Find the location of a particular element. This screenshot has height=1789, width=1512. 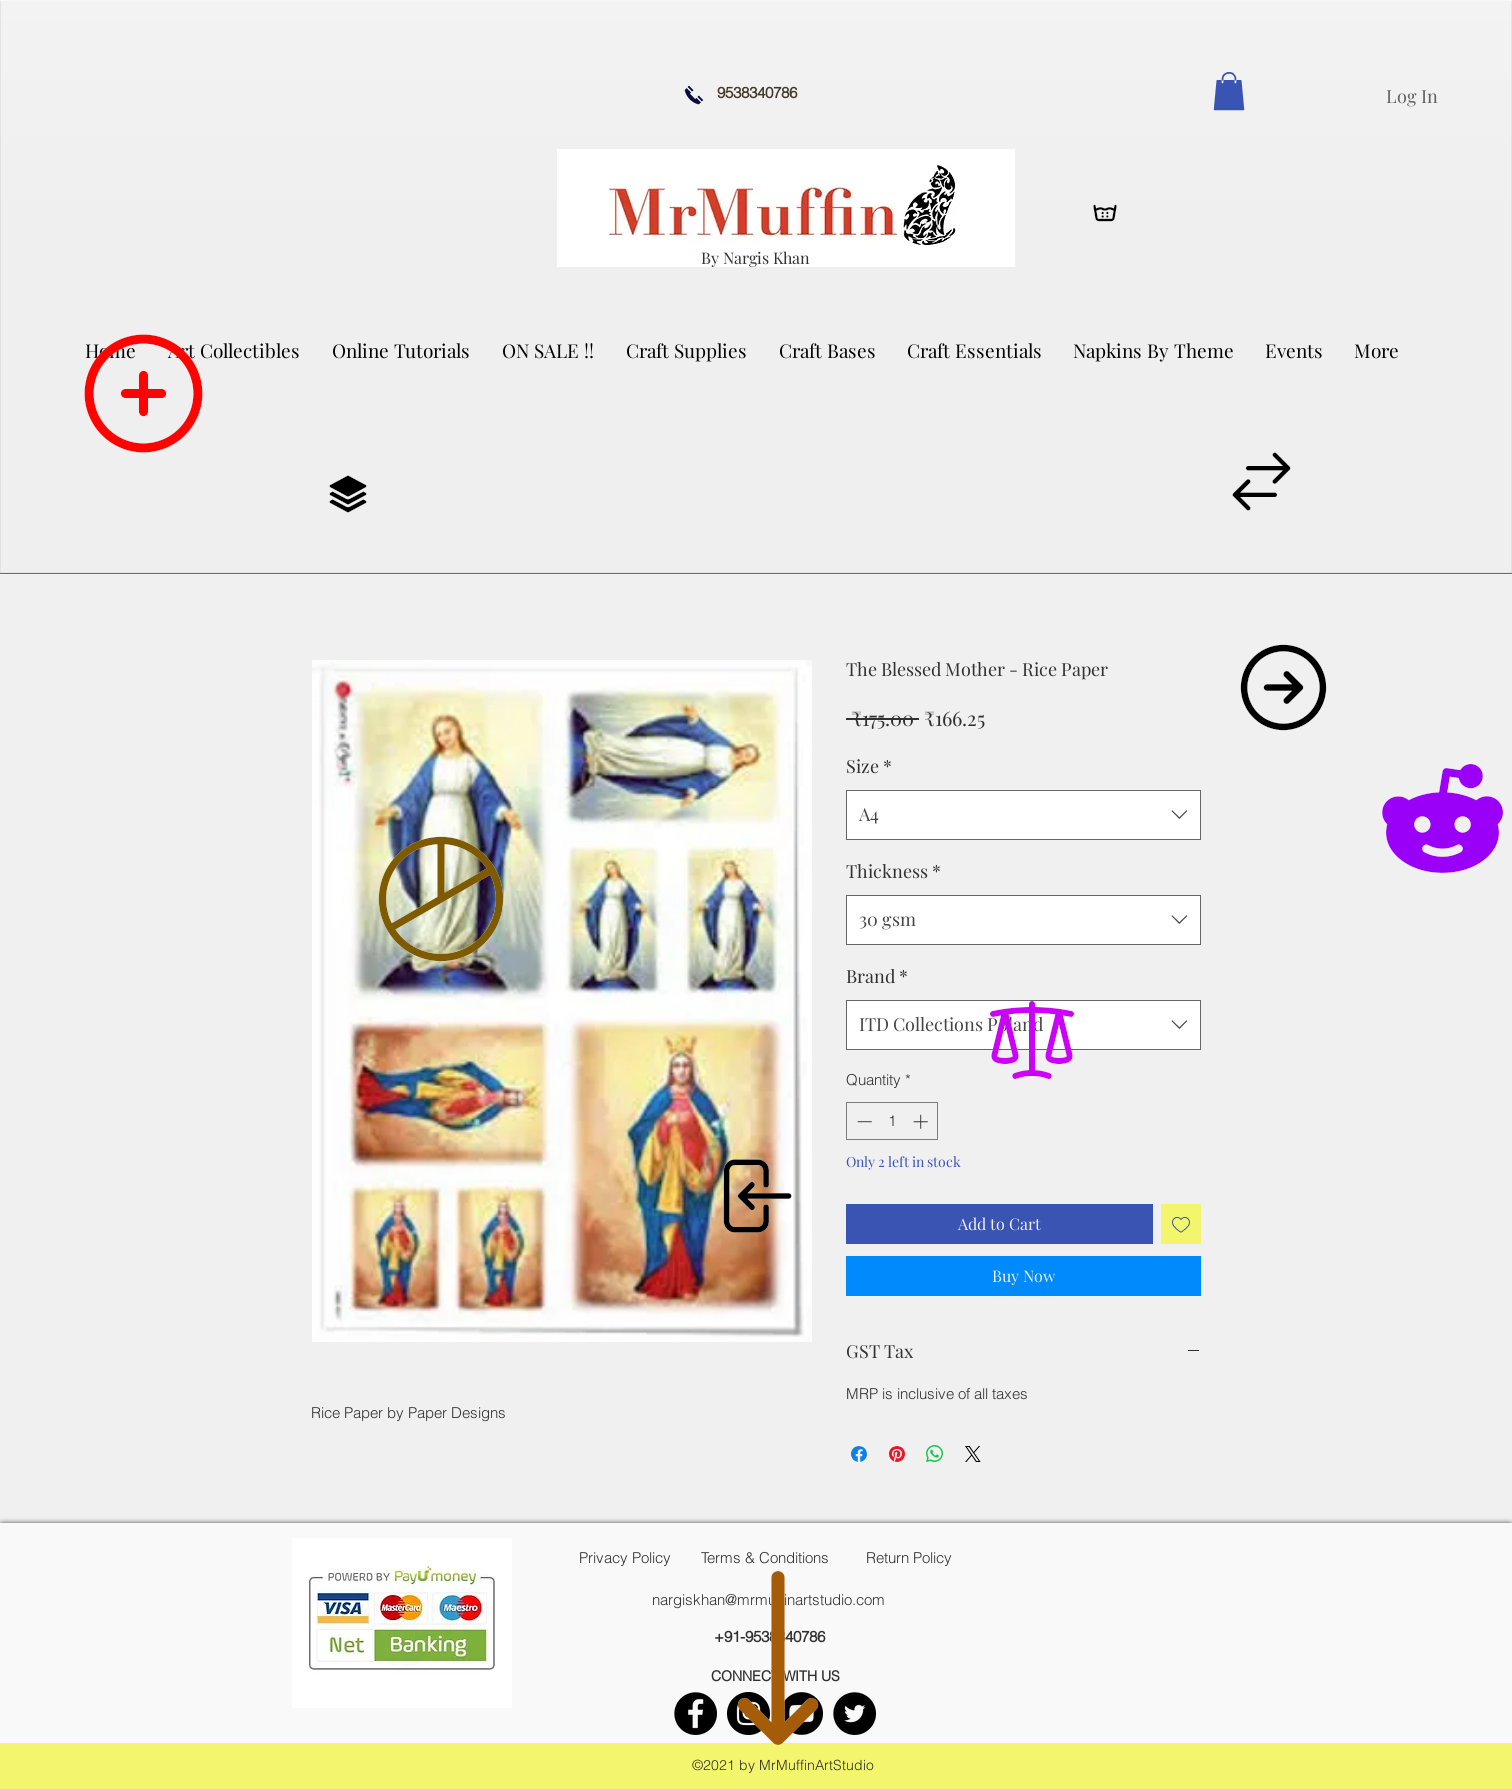

proceed to the next step is located at coordinates (1283, 687).